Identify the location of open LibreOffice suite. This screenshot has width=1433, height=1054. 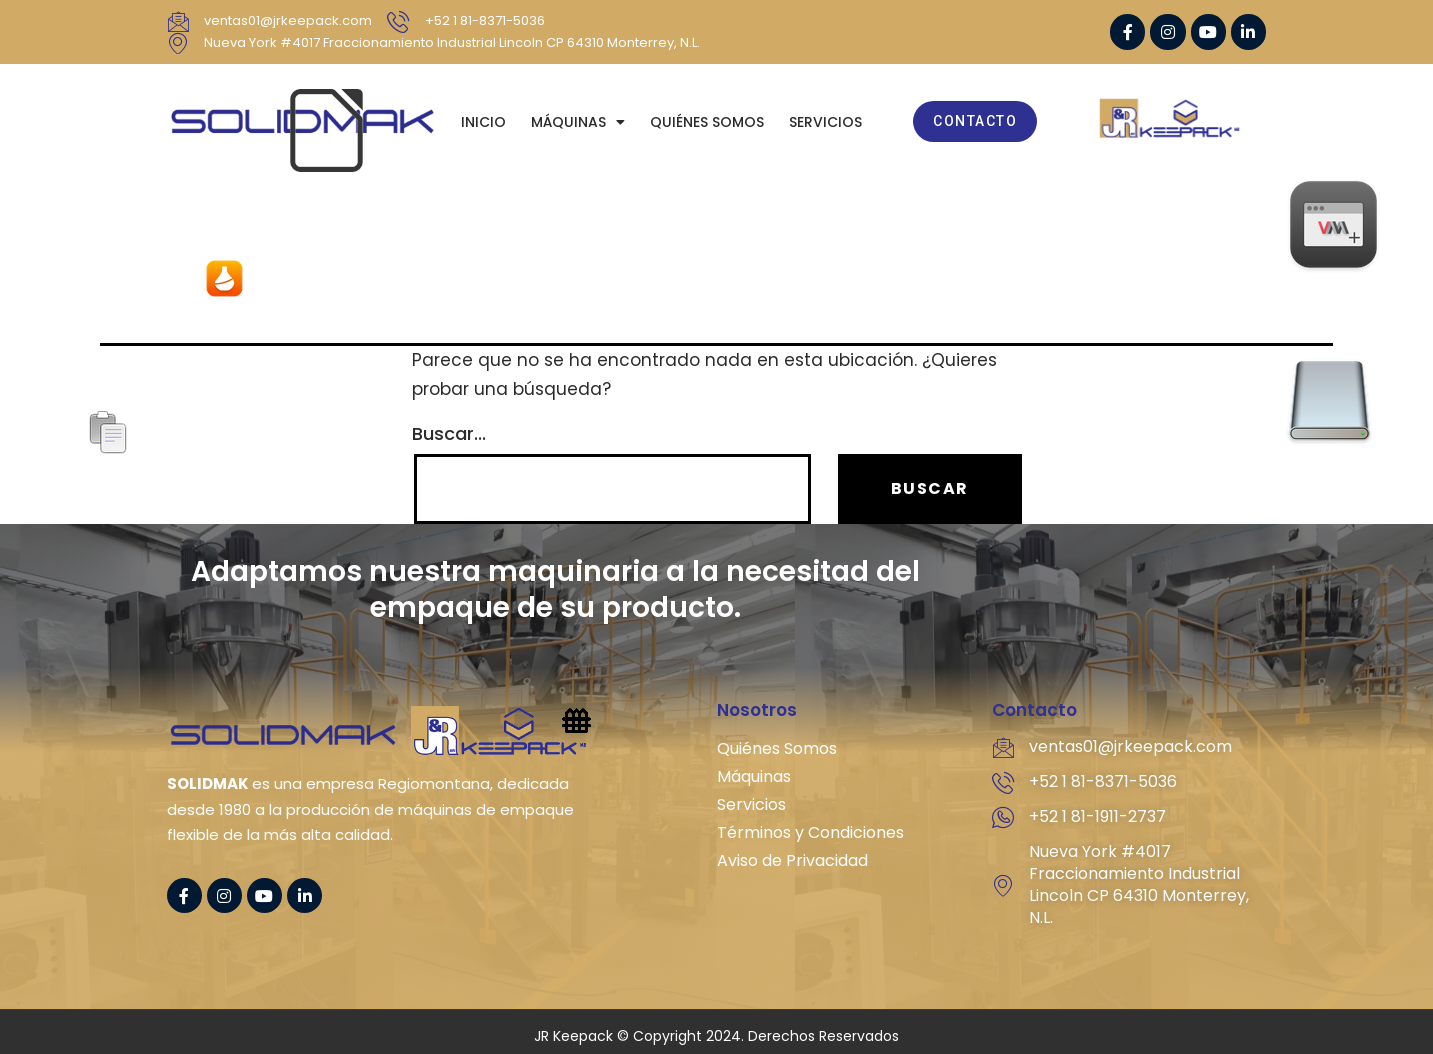
(326, 130).